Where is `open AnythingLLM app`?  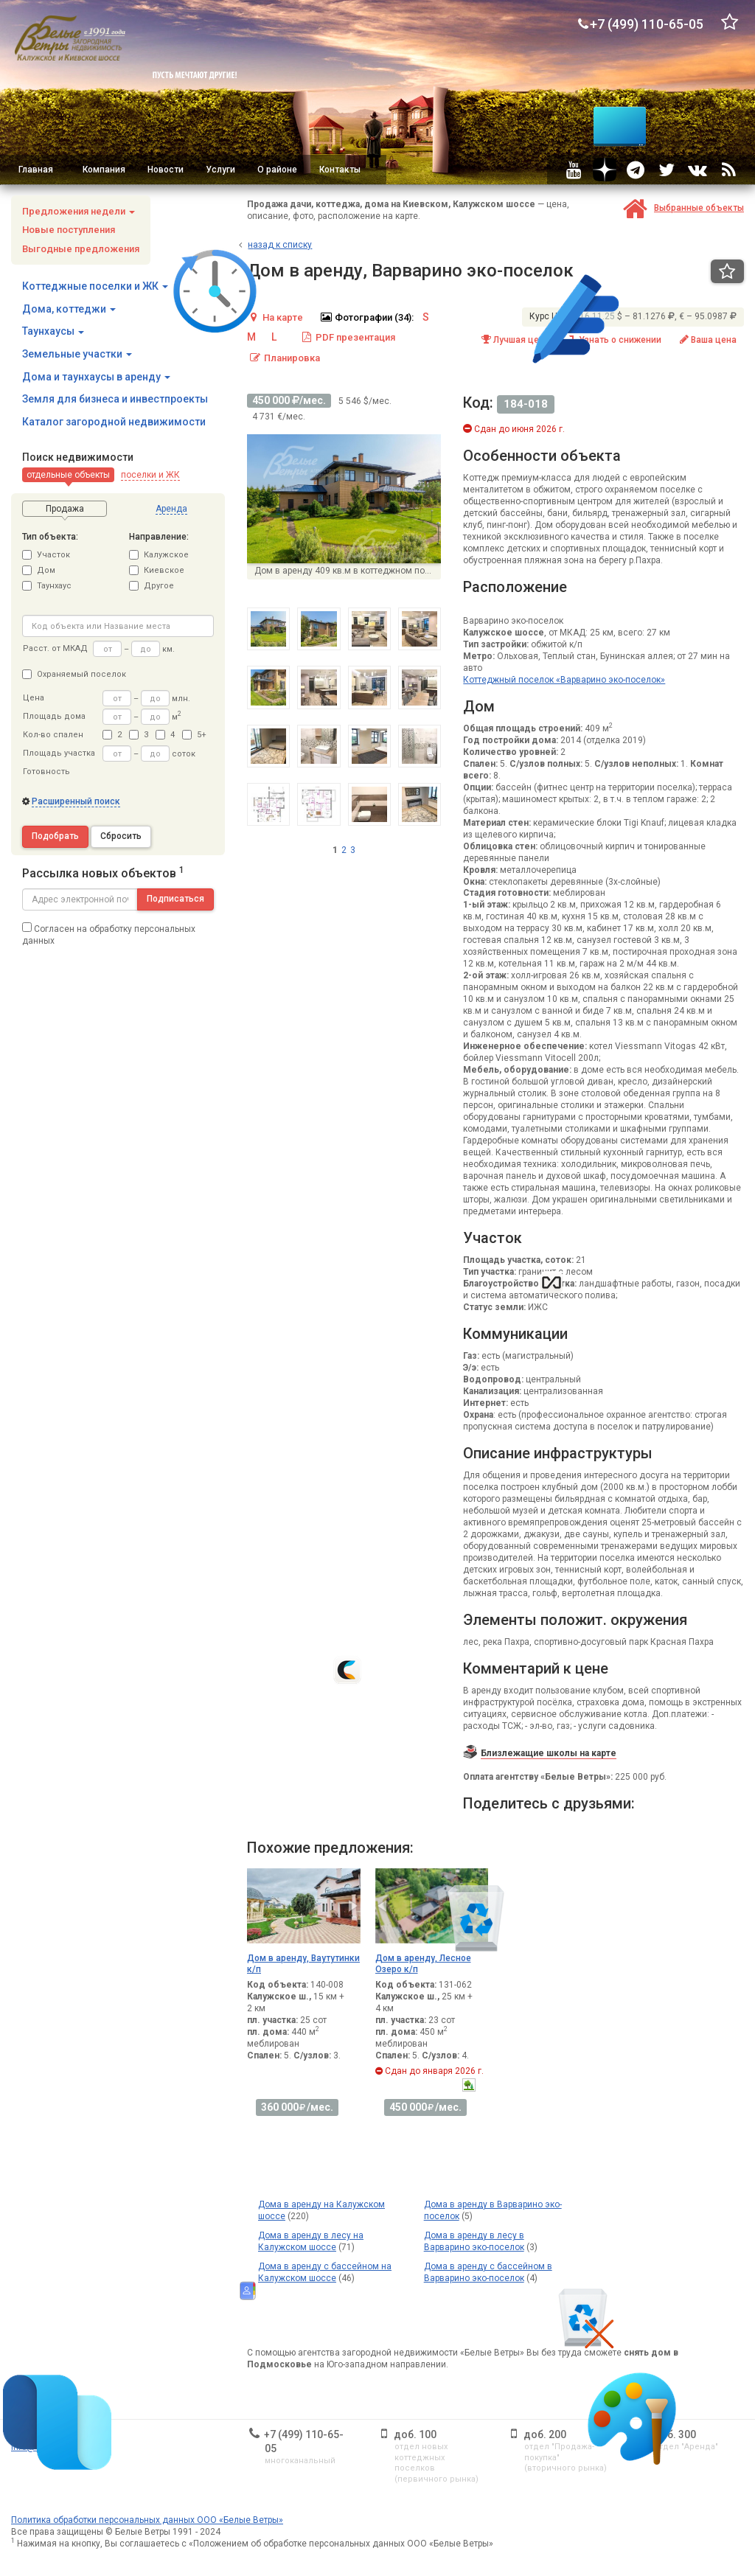 open AnythingLLM app is located at coordinates (552, 1282).